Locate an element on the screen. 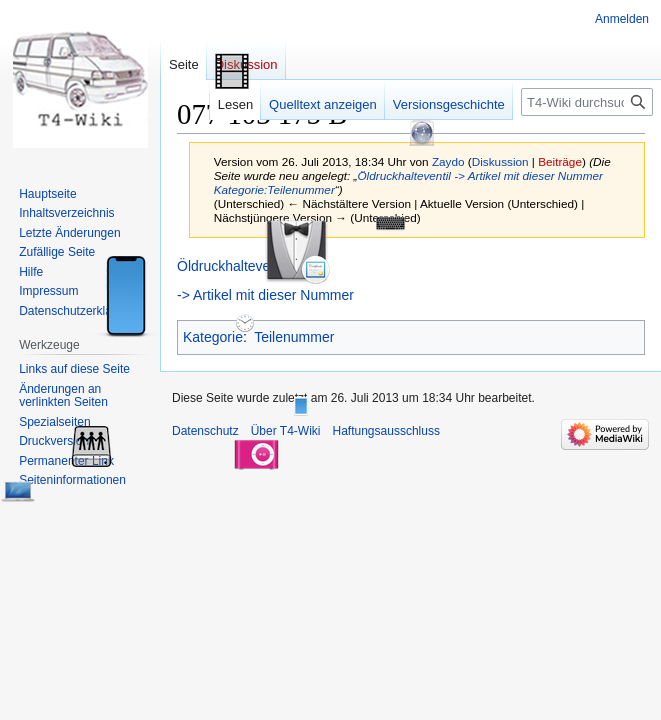 The width and height of the screenshot is (661, 720). access your movies folder in the sidebar is located at coordinates (232, 71).